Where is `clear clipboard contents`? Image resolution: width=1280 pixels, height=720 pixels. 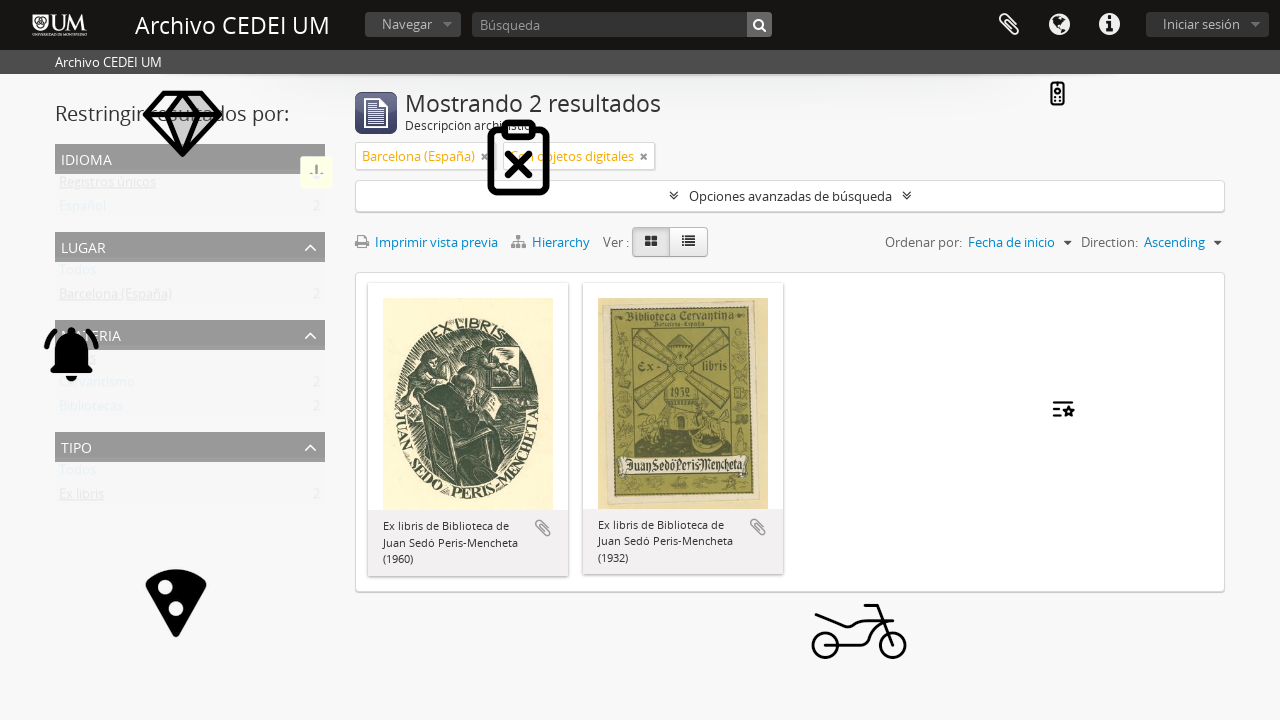 clear clipboard contents is located at coordinates (518, 157).